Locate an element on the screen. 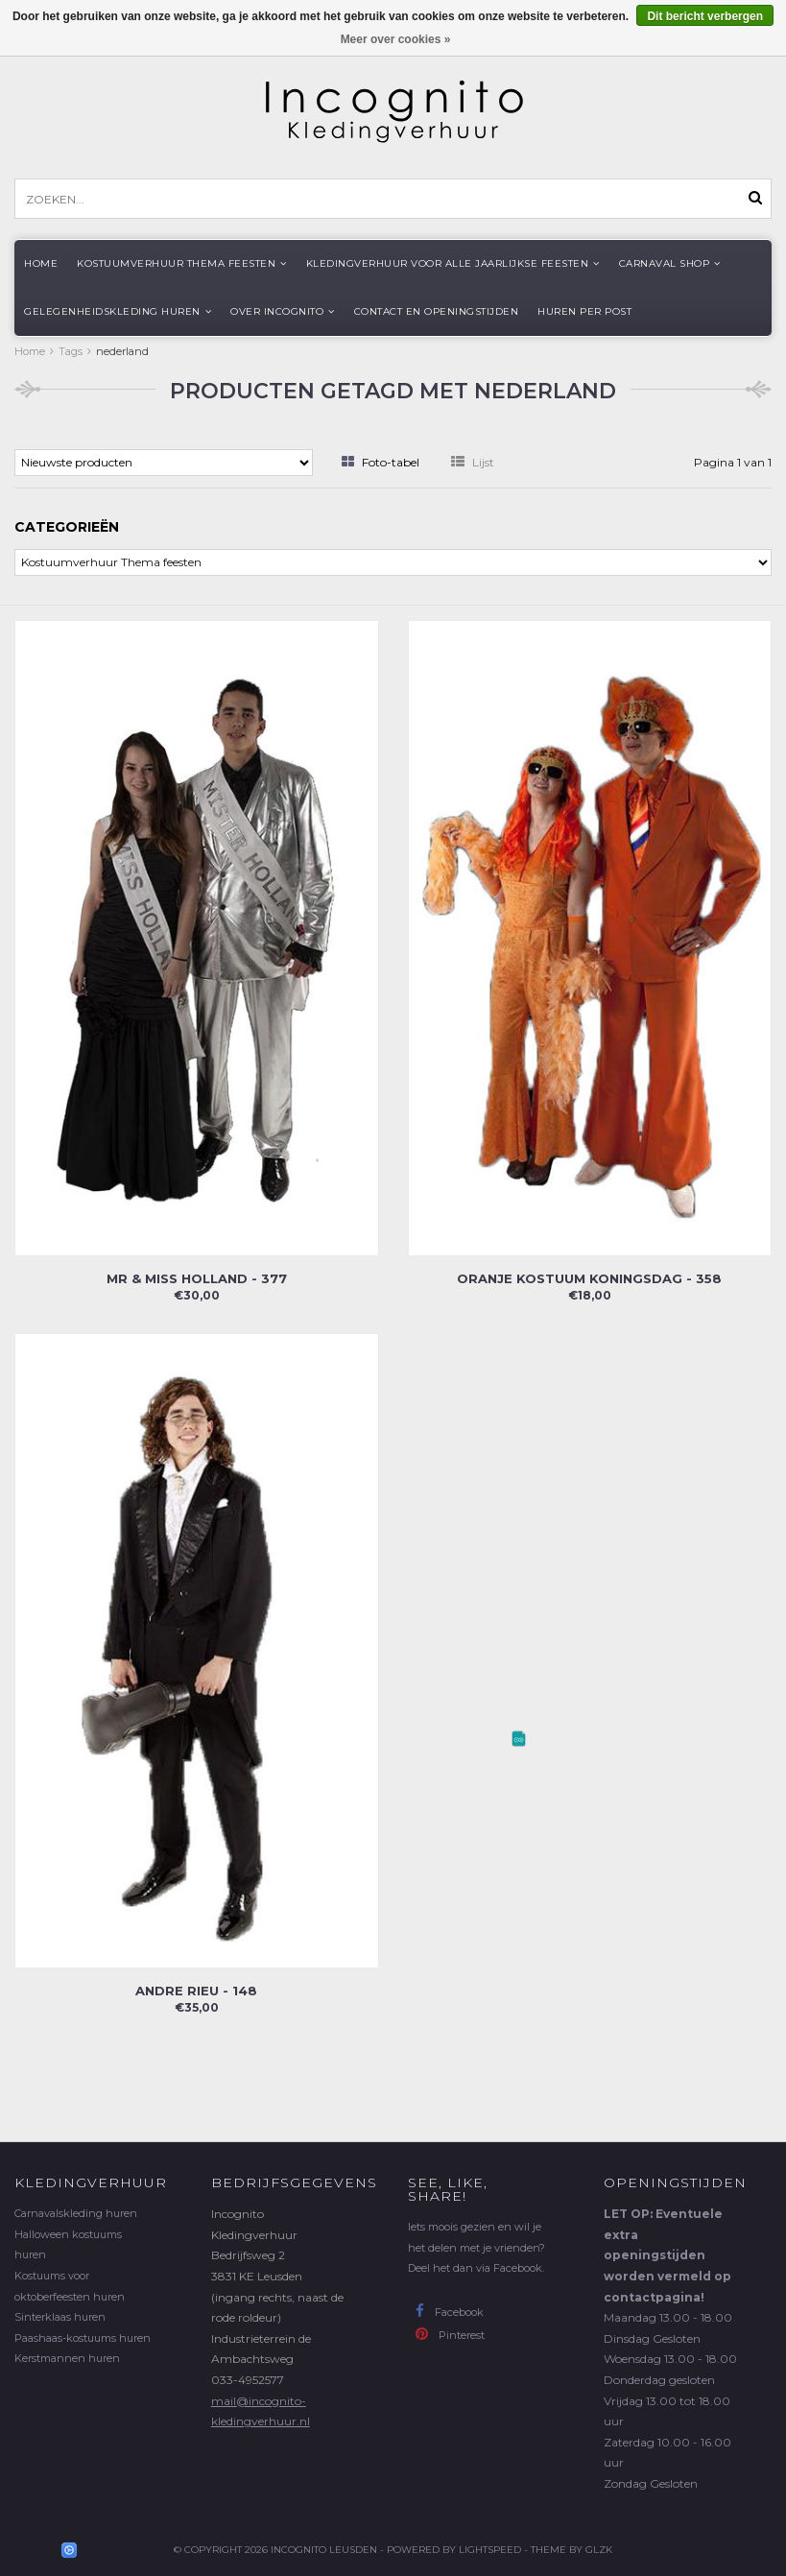 Image resolution: width=786 pixels, height=2576 pixels. an arduino source code file is located at coordinates (518, 1738).